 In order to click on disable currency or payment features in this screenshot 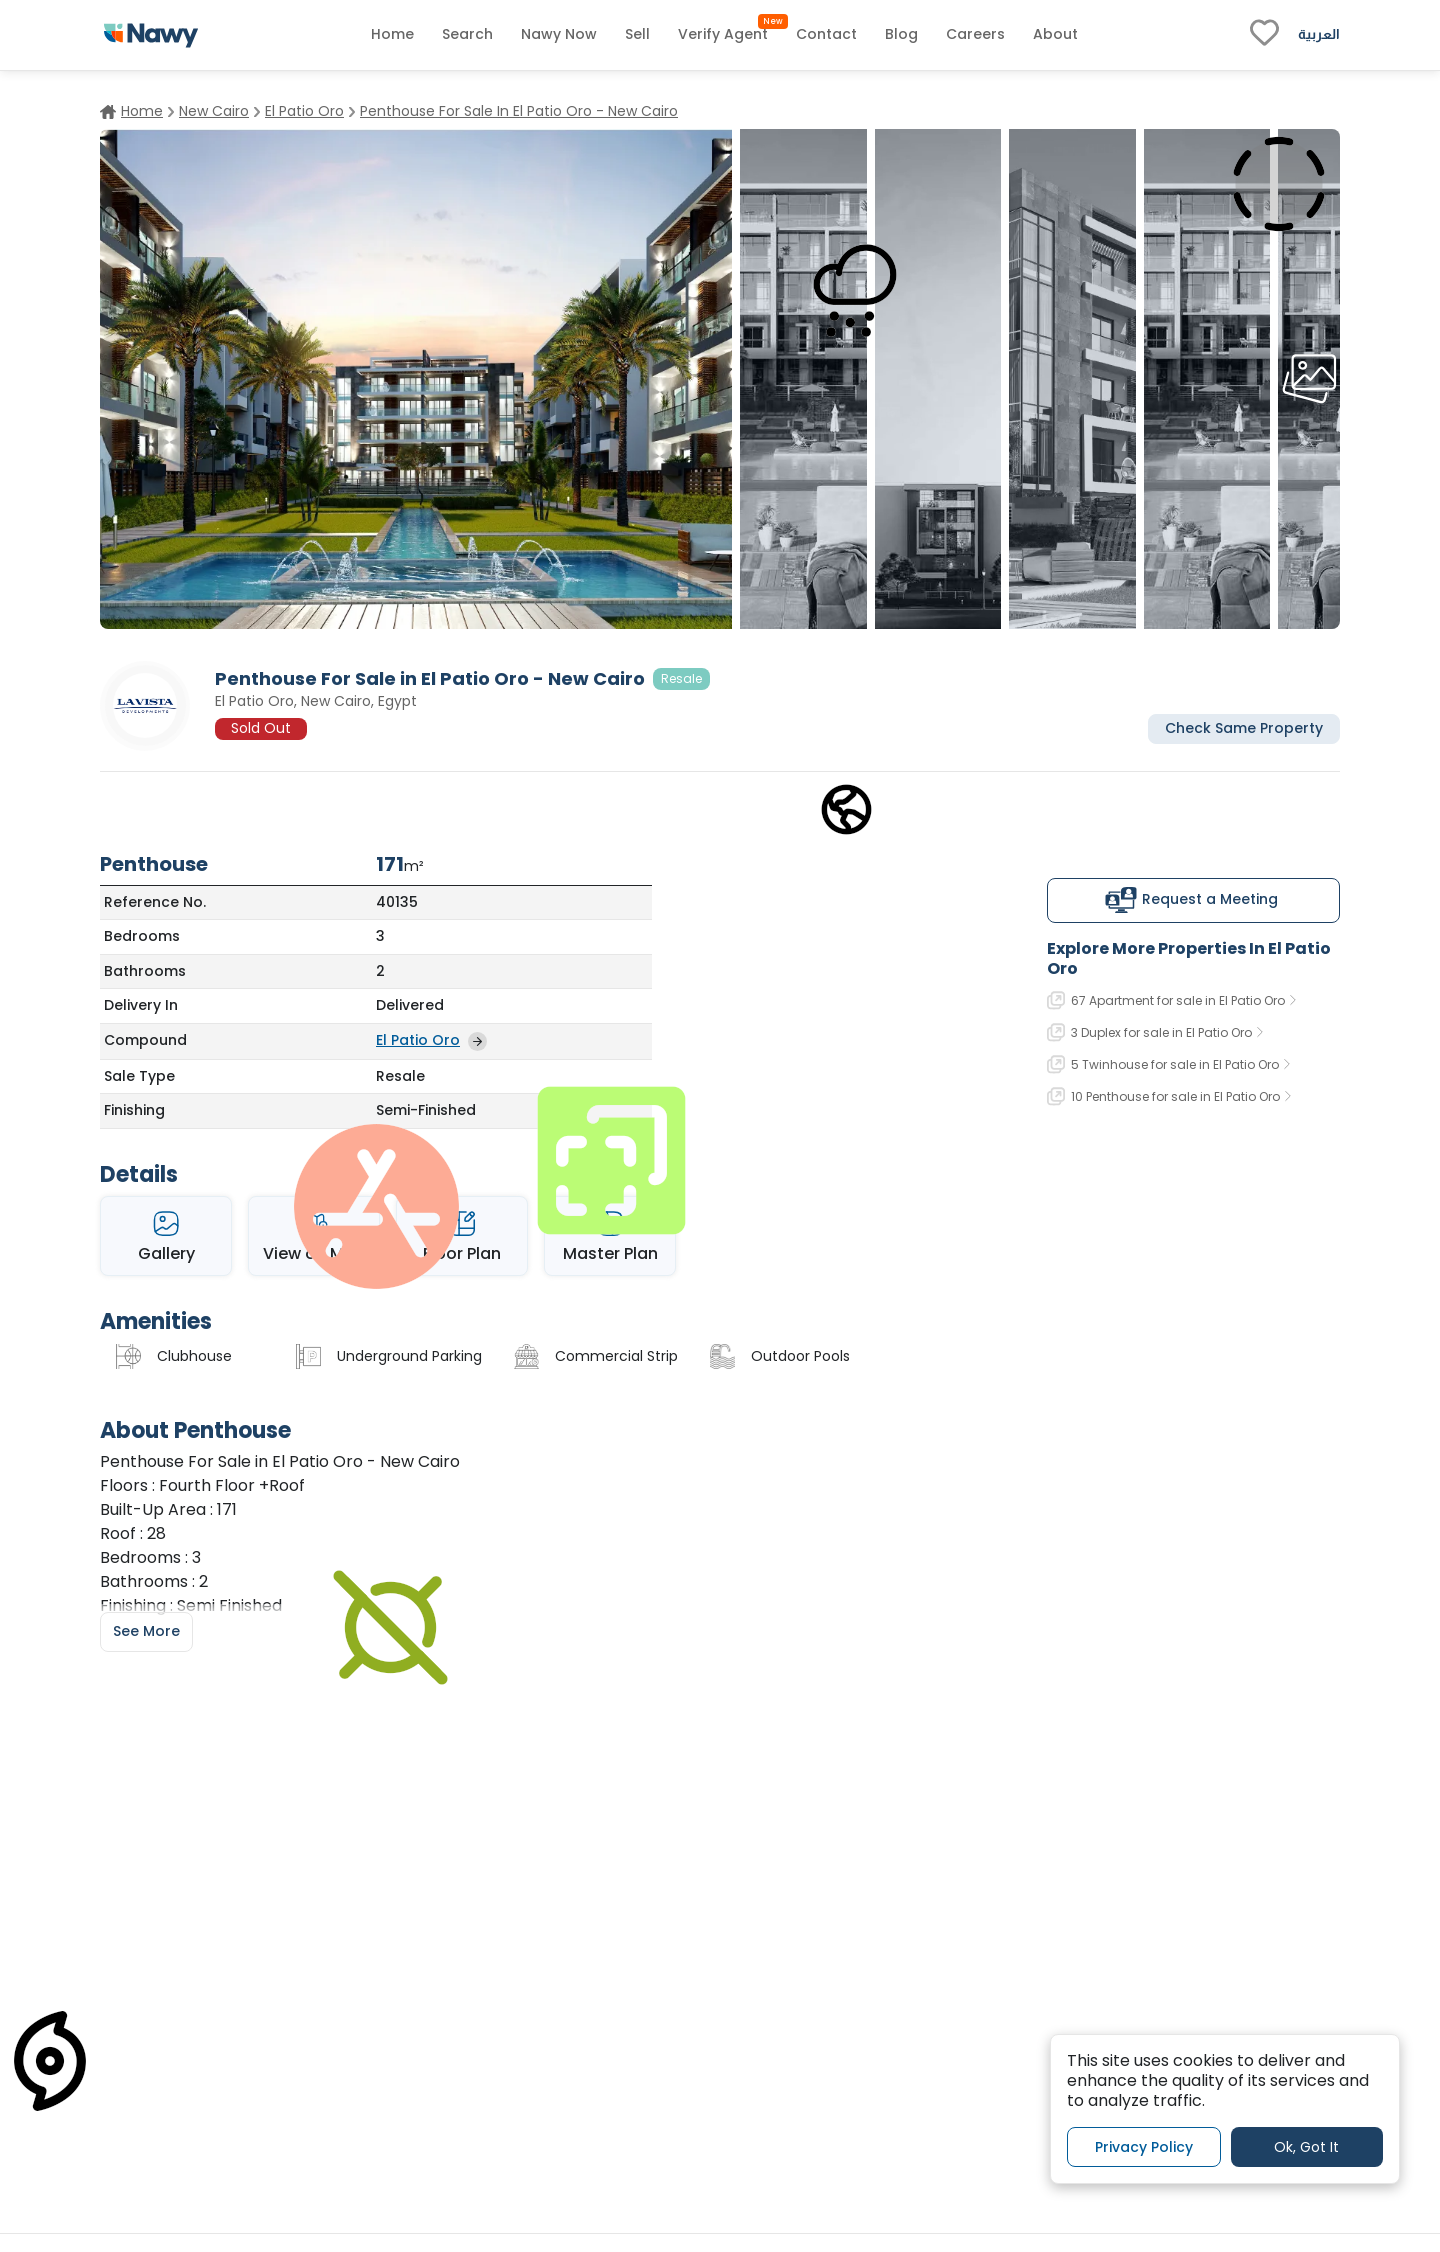, I will do `click(390, 1627)`.